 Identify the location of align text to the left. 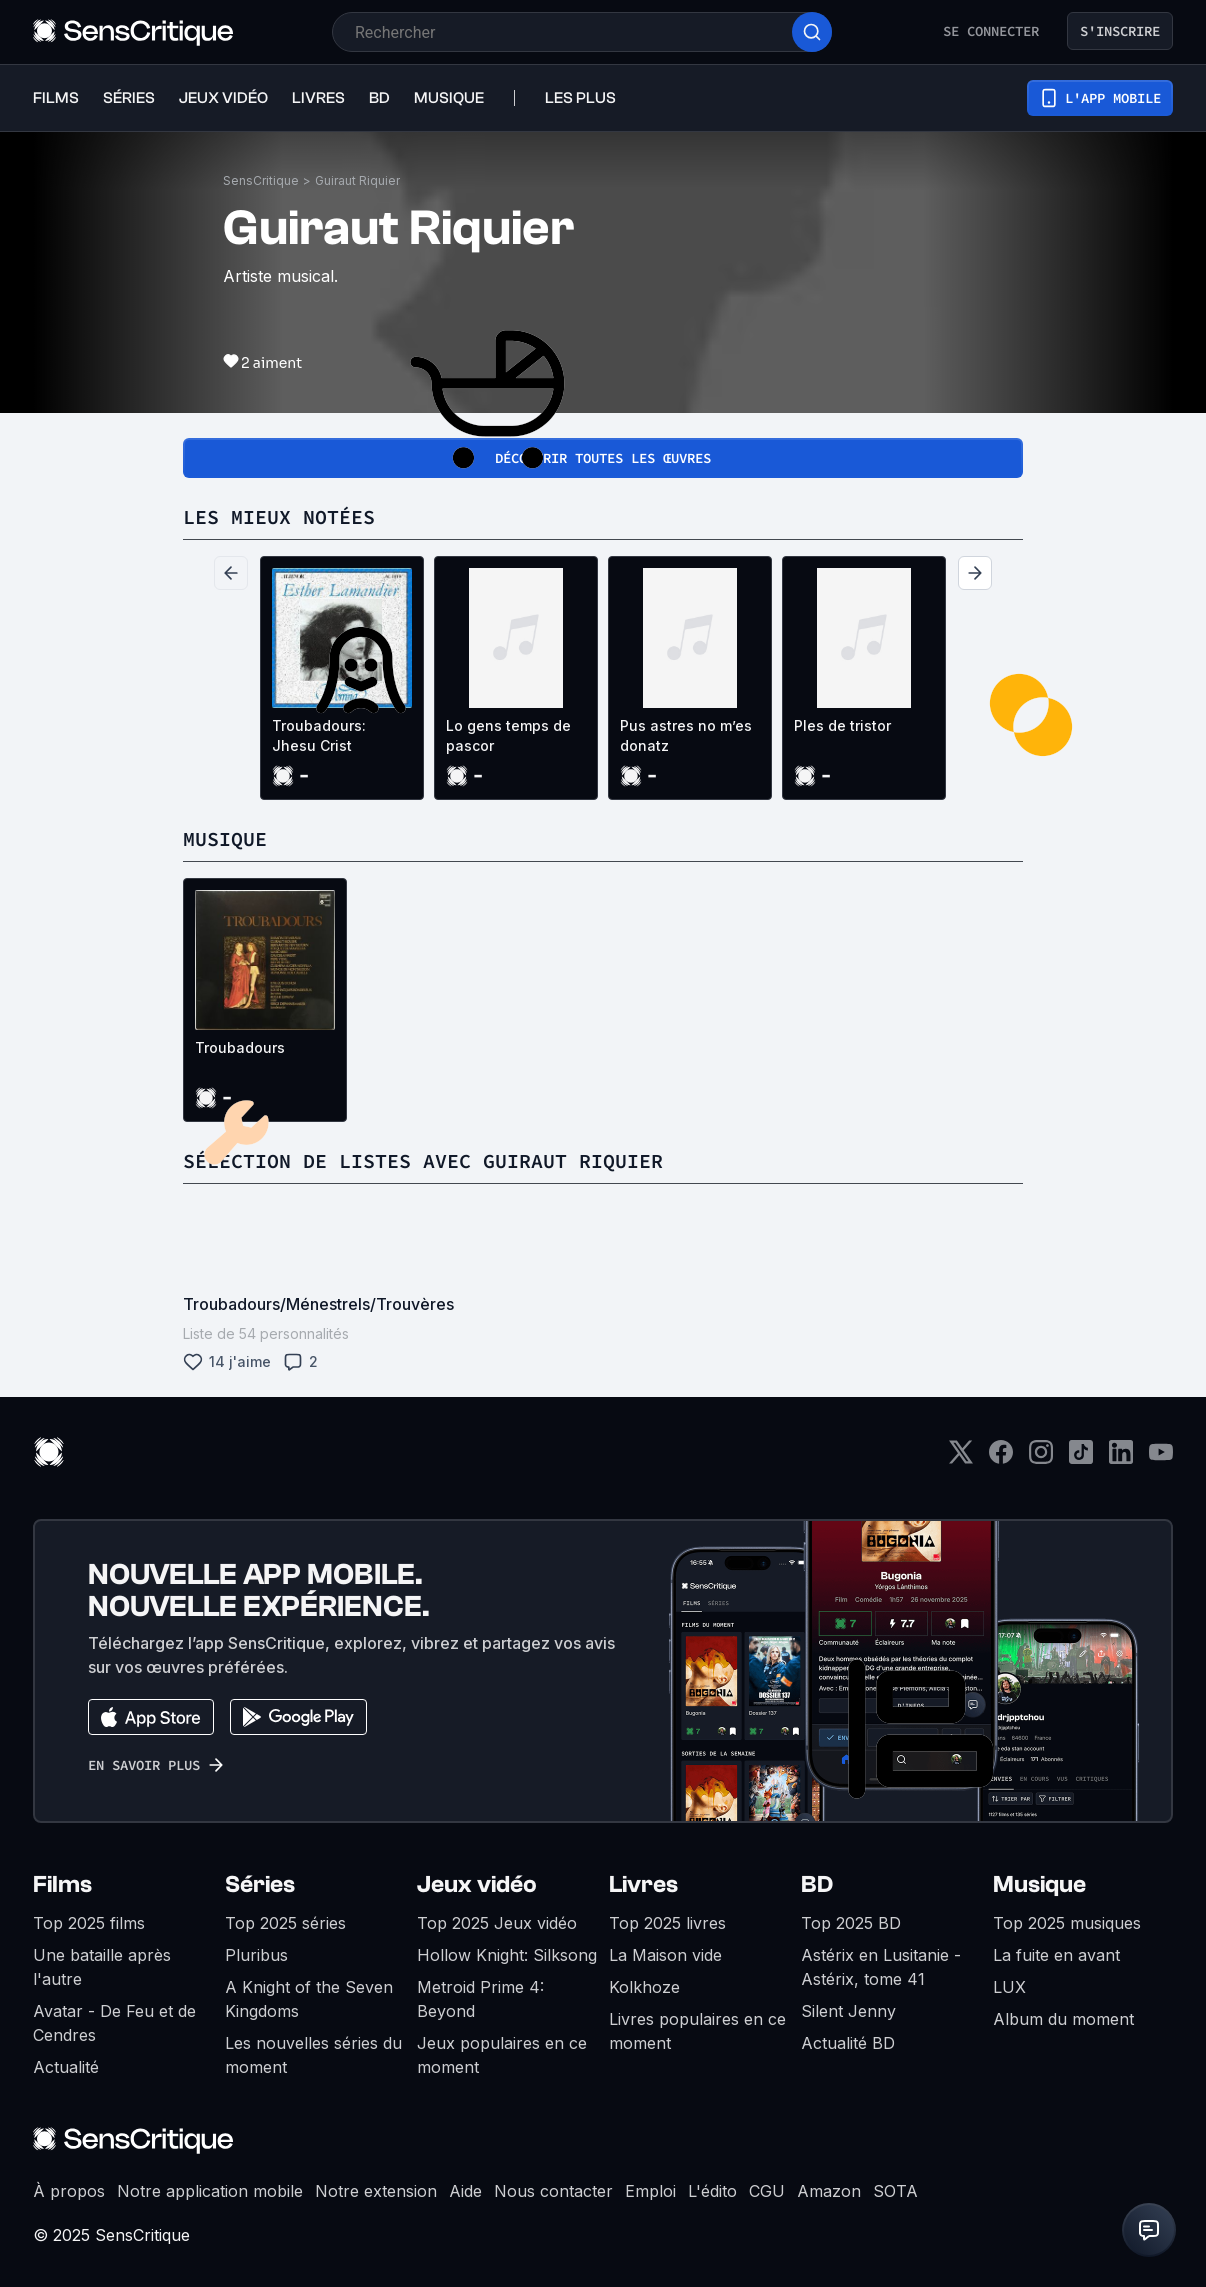
(918, 1729).